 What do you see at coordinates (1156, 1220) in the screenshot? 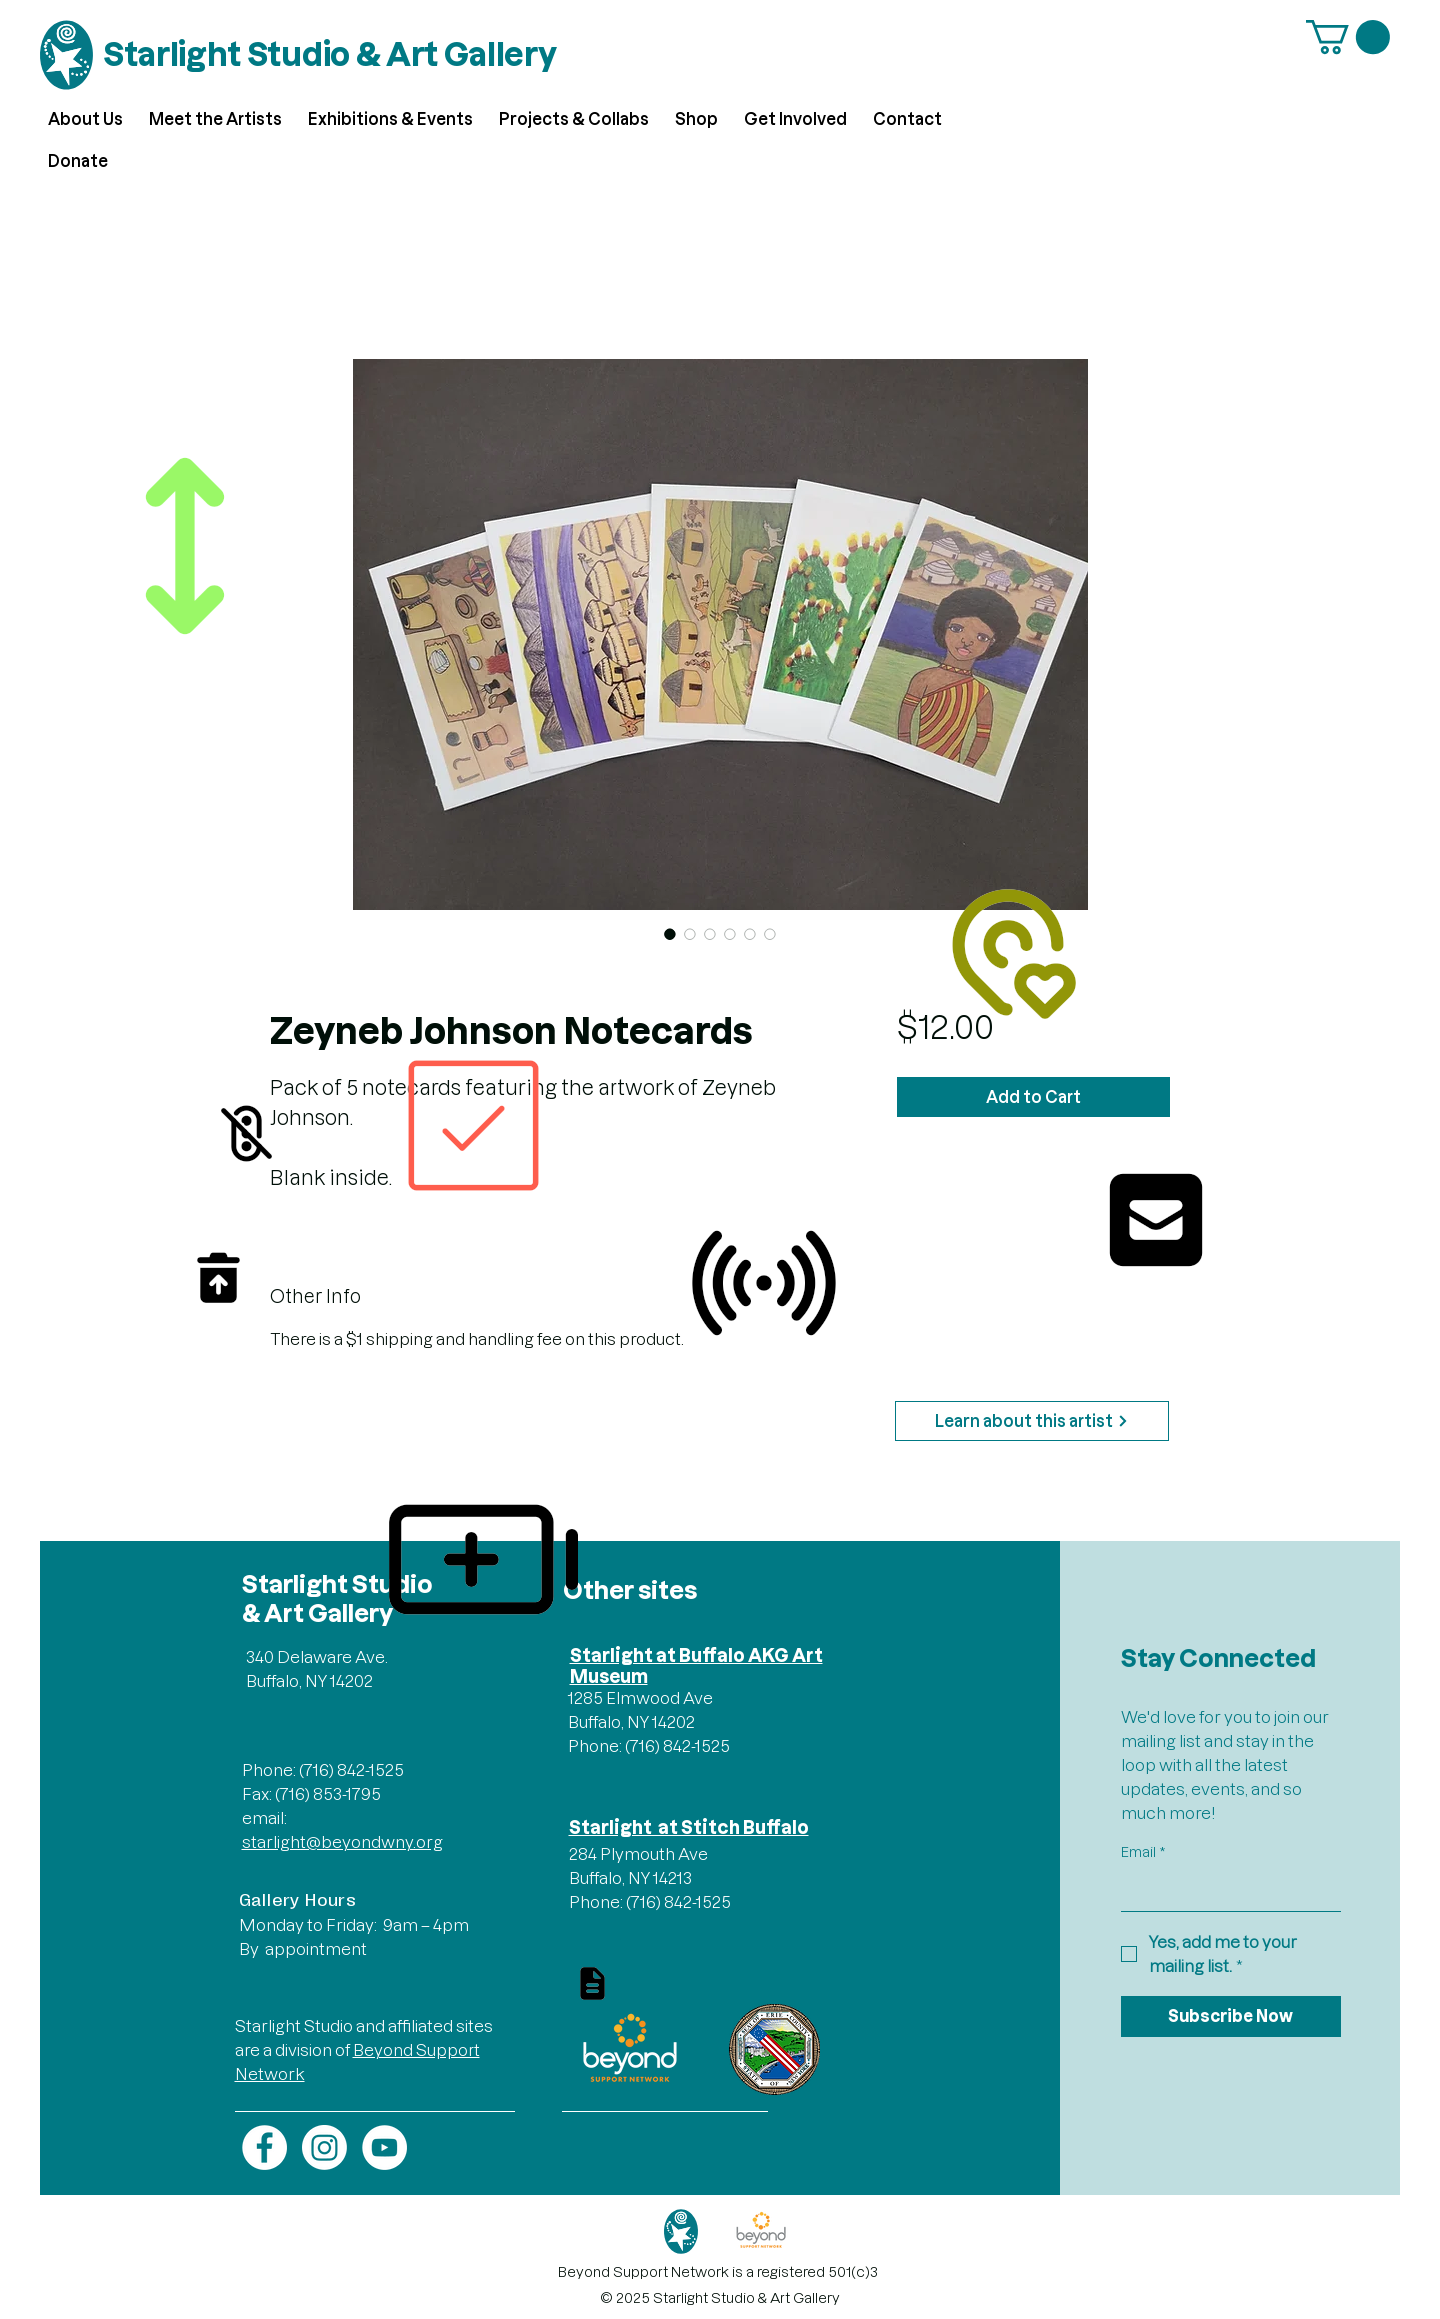
I see `open your email inbox` at bounding box center [1156, 1220].